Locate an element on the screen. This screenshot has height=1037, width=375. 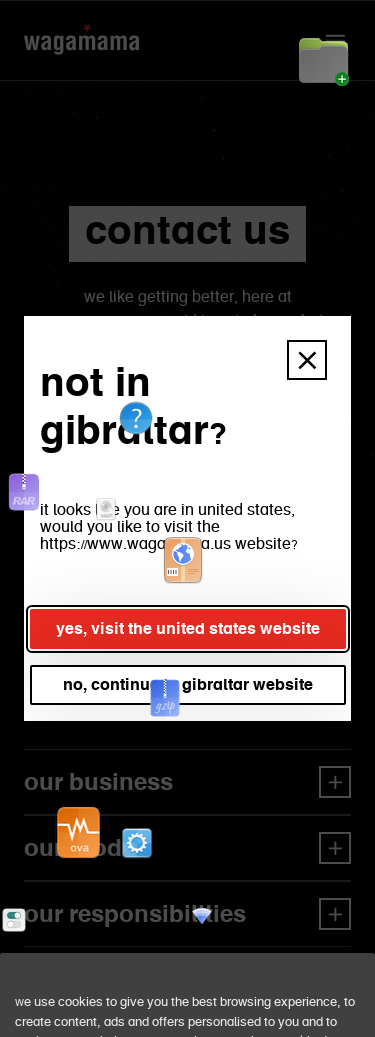
open gnome tweaks to customize system settings is located at coordinates (14, 920).